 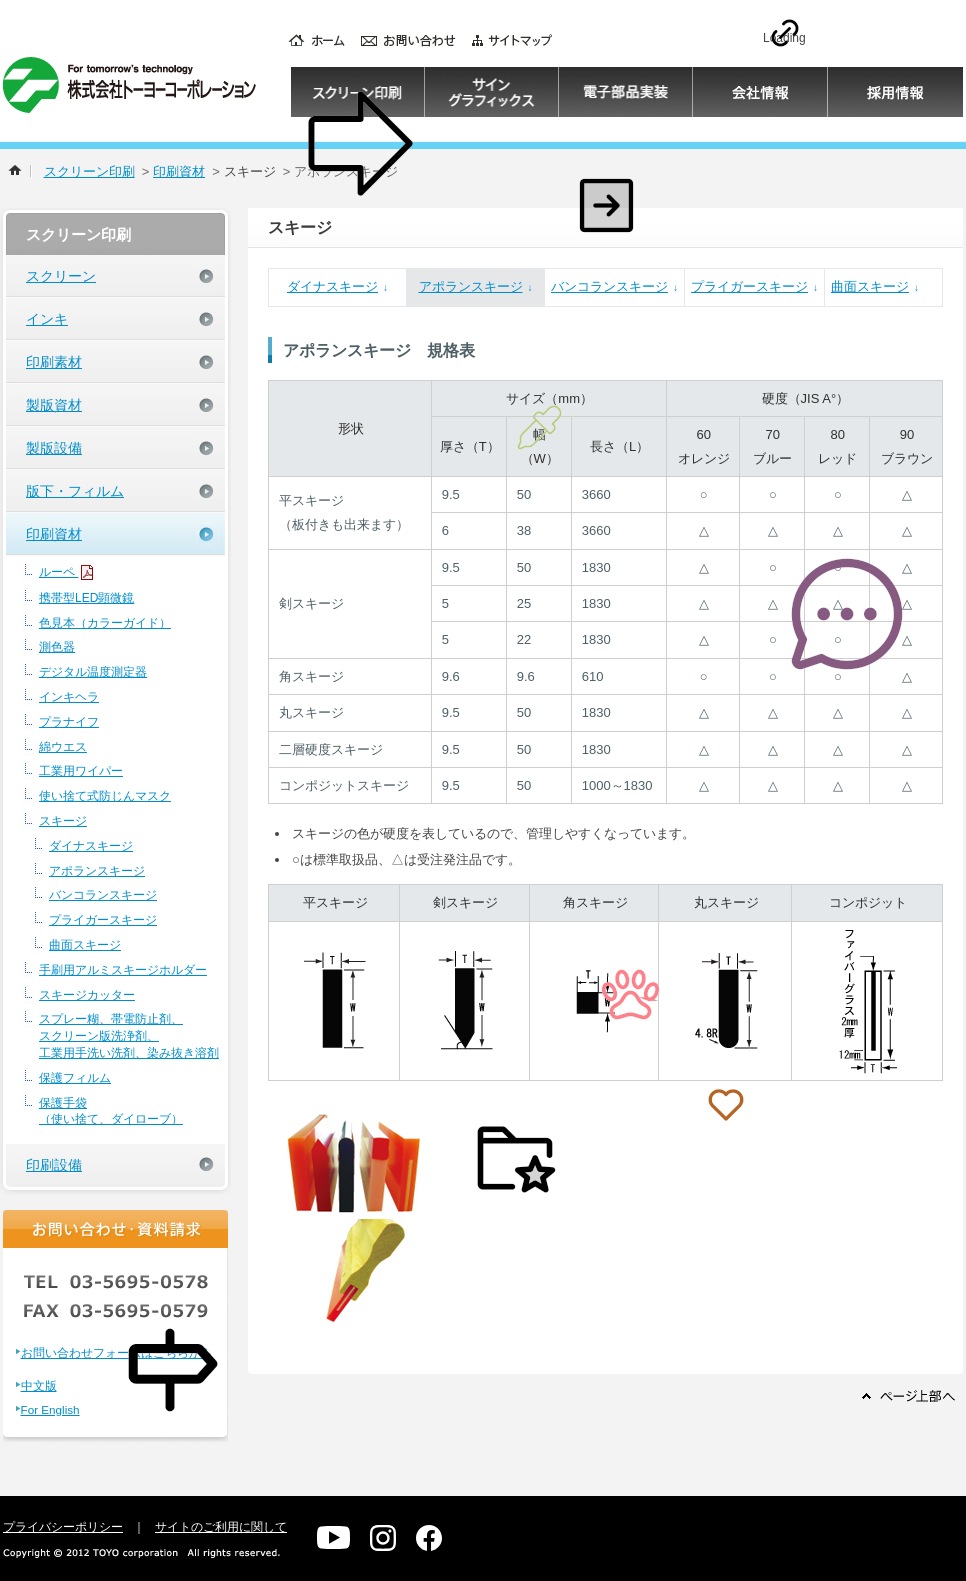 What do you see at coordinates (726, 1105) in the screenshot?
I see `add item to favorites` at bounding box center [726, 1105].